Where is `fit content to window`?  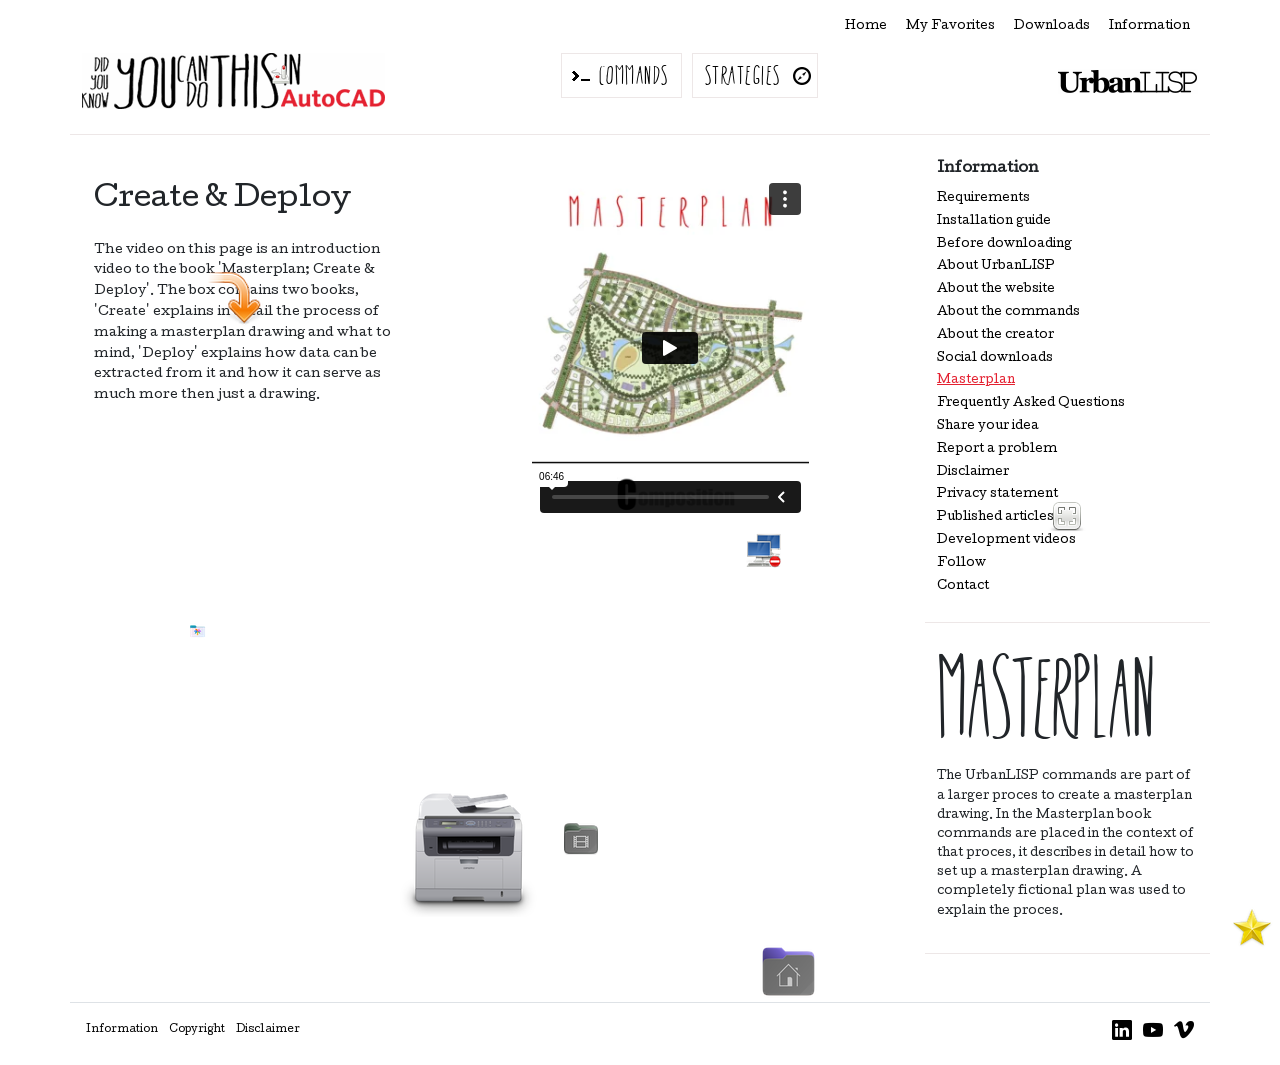
fit content to window is located at coordinates (1067, 515).